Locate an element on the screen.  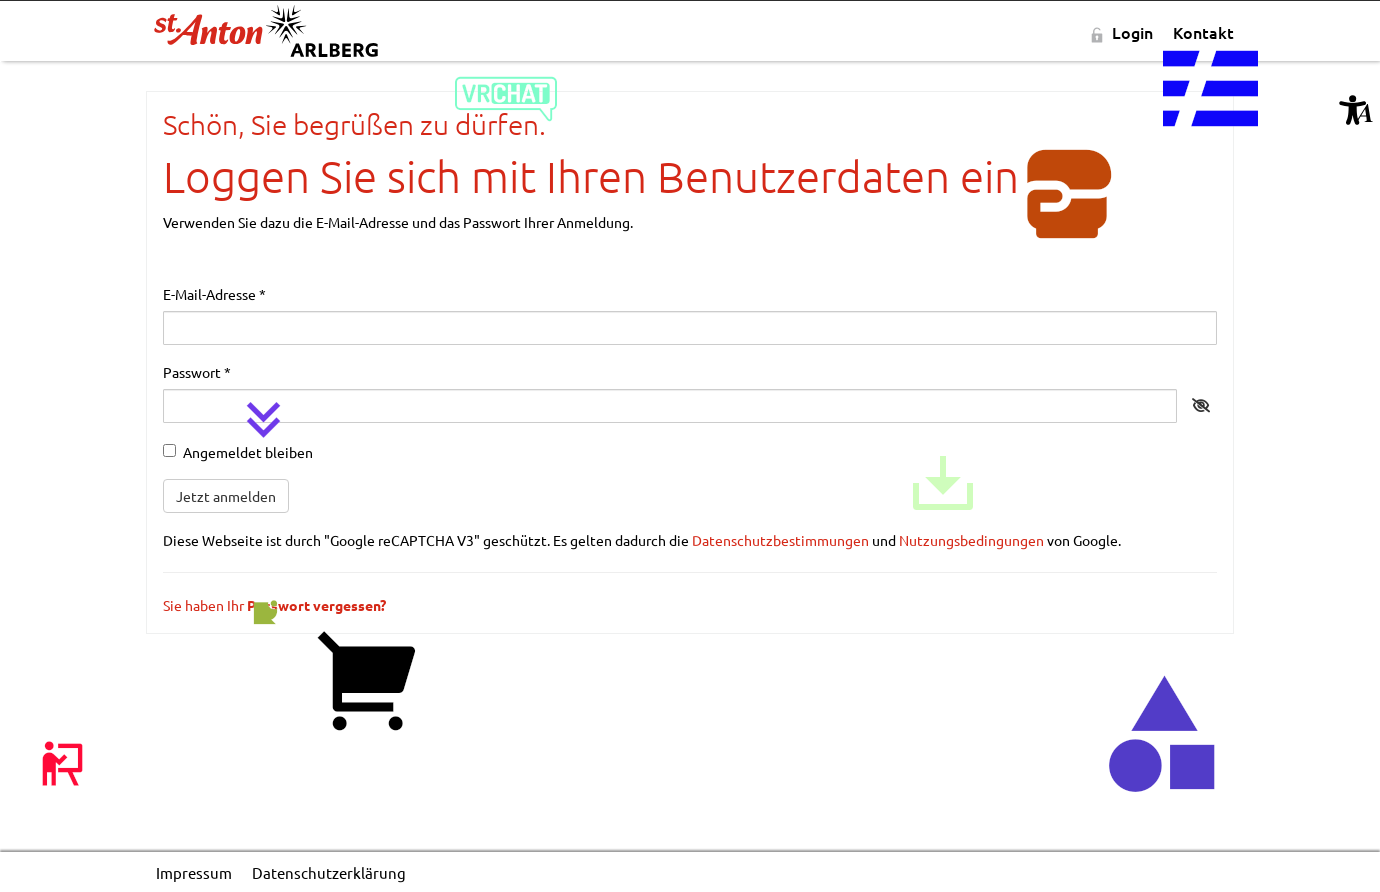
access boxing or combat sports content is located at coordinates (1067, 194).